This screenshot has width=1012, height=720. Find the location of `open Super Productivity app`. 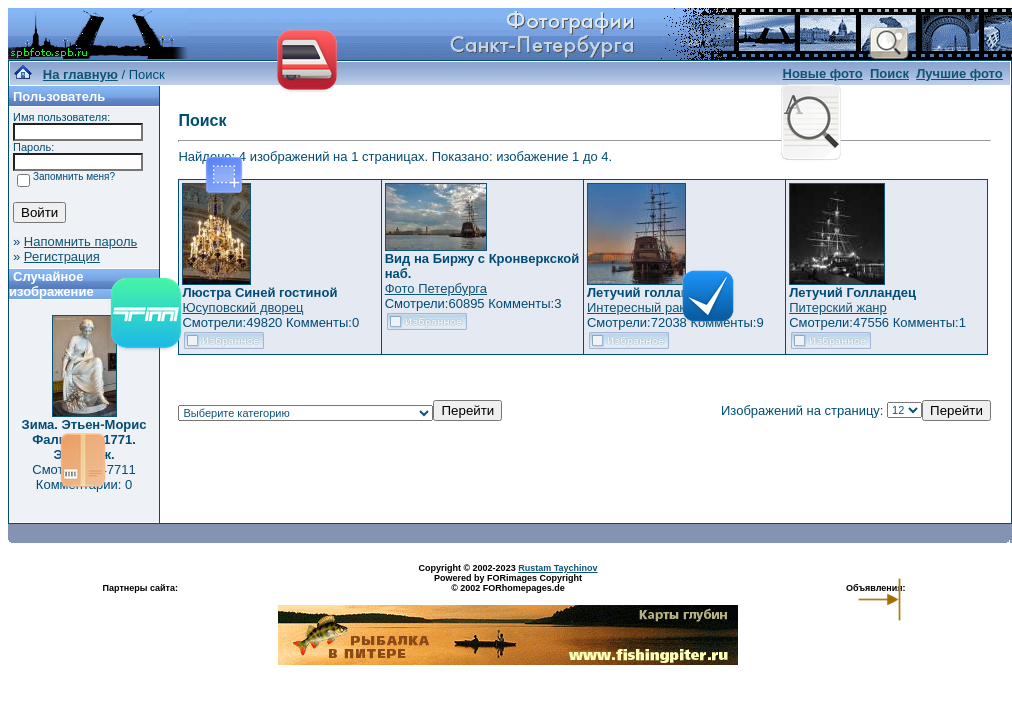

open Super Productivity app is located at coordinates (708, 296).